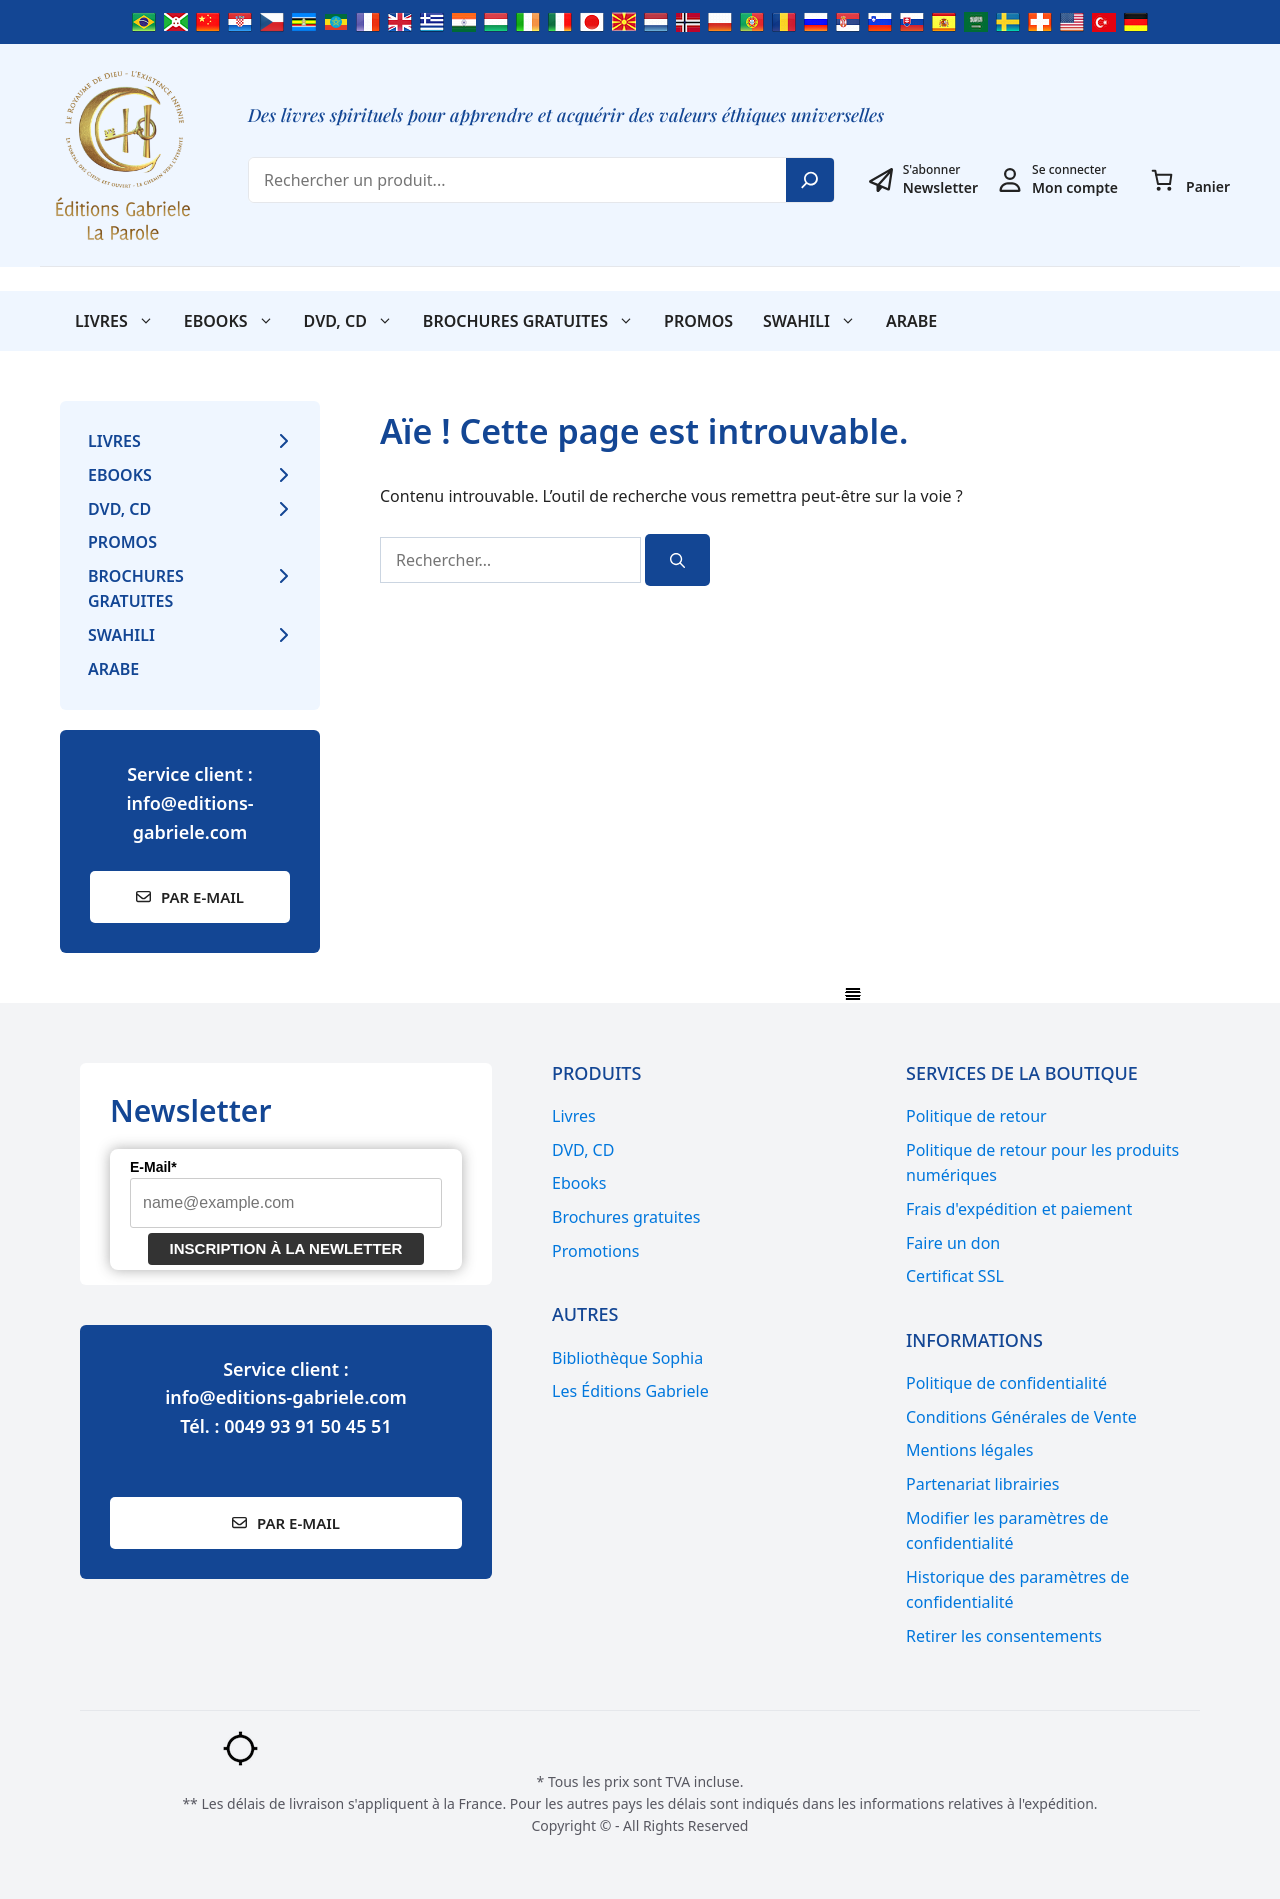  What do you see at coordinates (853, 994) in the screenshot?
I see `open navigation menu` at bounding box center [853, 994].